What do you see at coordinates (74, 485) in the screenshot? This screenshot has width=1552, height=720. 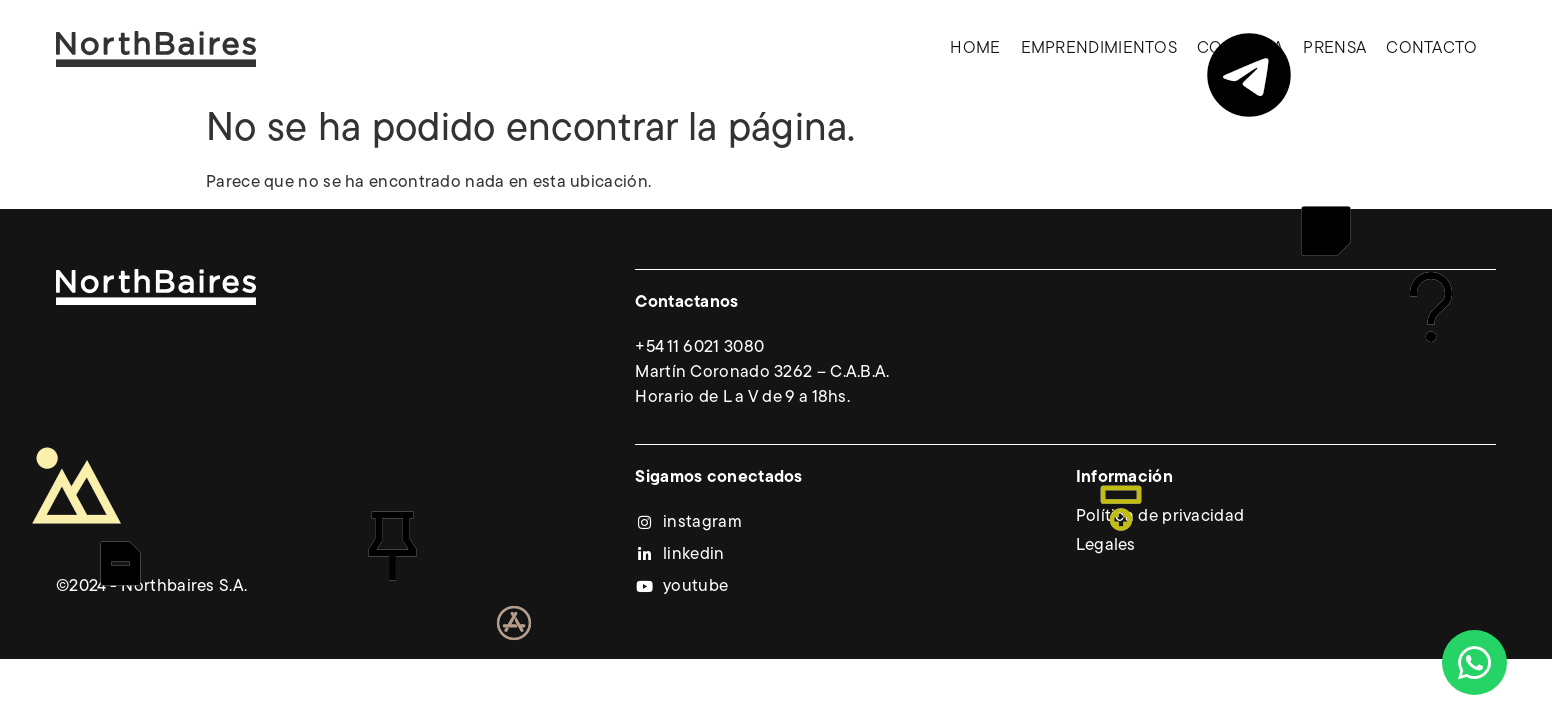 I see `view landscape or nature photos` at bounding box center [74, 485].